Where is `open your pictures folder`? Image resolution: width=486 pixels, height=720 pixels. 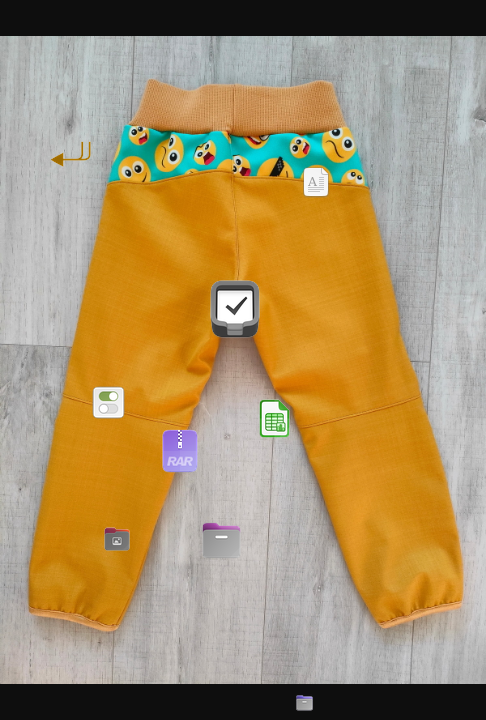 open your pictures folder is located at coordinates (117, 539).